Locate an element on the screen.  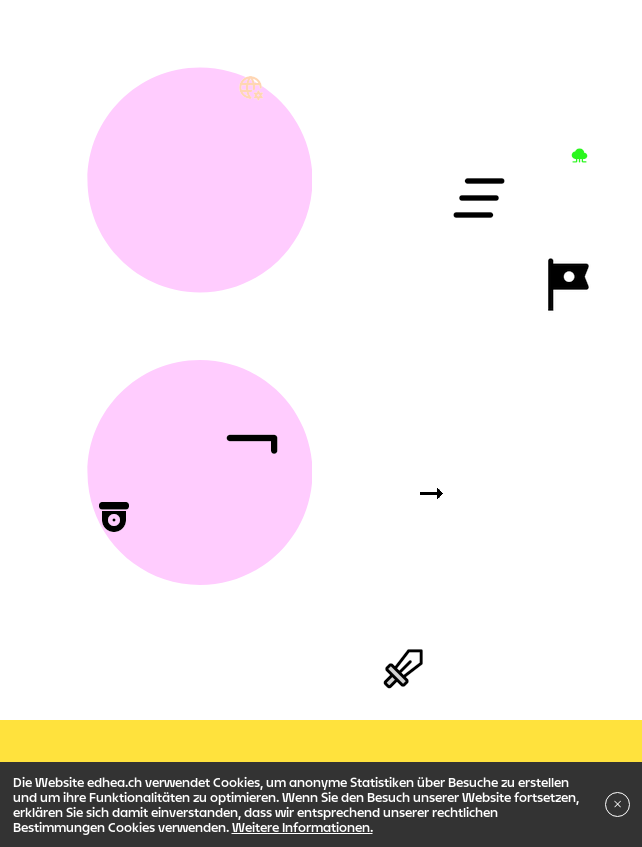
start a guided tour or walkthrough is located at coordinates (566, 284).